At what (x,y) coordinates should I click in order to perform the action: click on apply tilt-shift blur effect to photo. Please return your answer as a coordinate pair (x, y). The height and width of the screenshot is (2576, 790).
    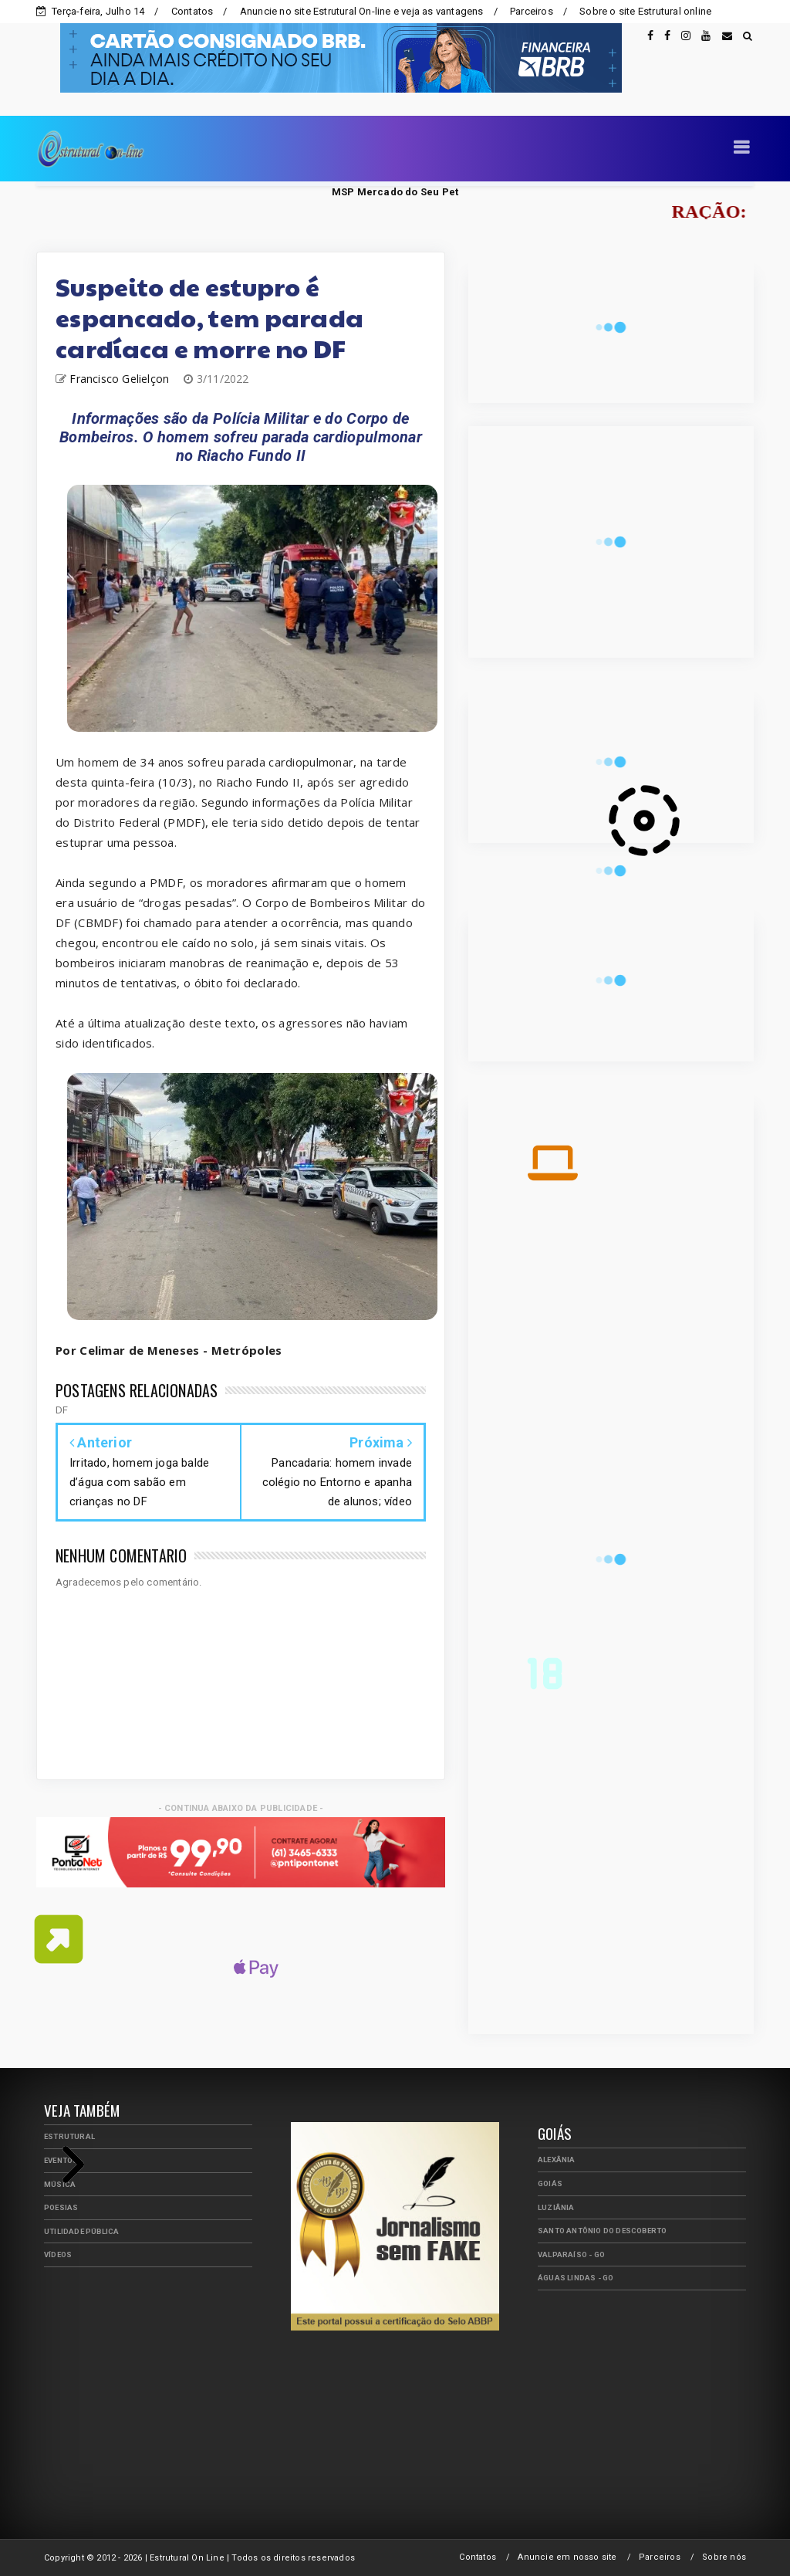
    Looking at the image, I should click on (644, 821).